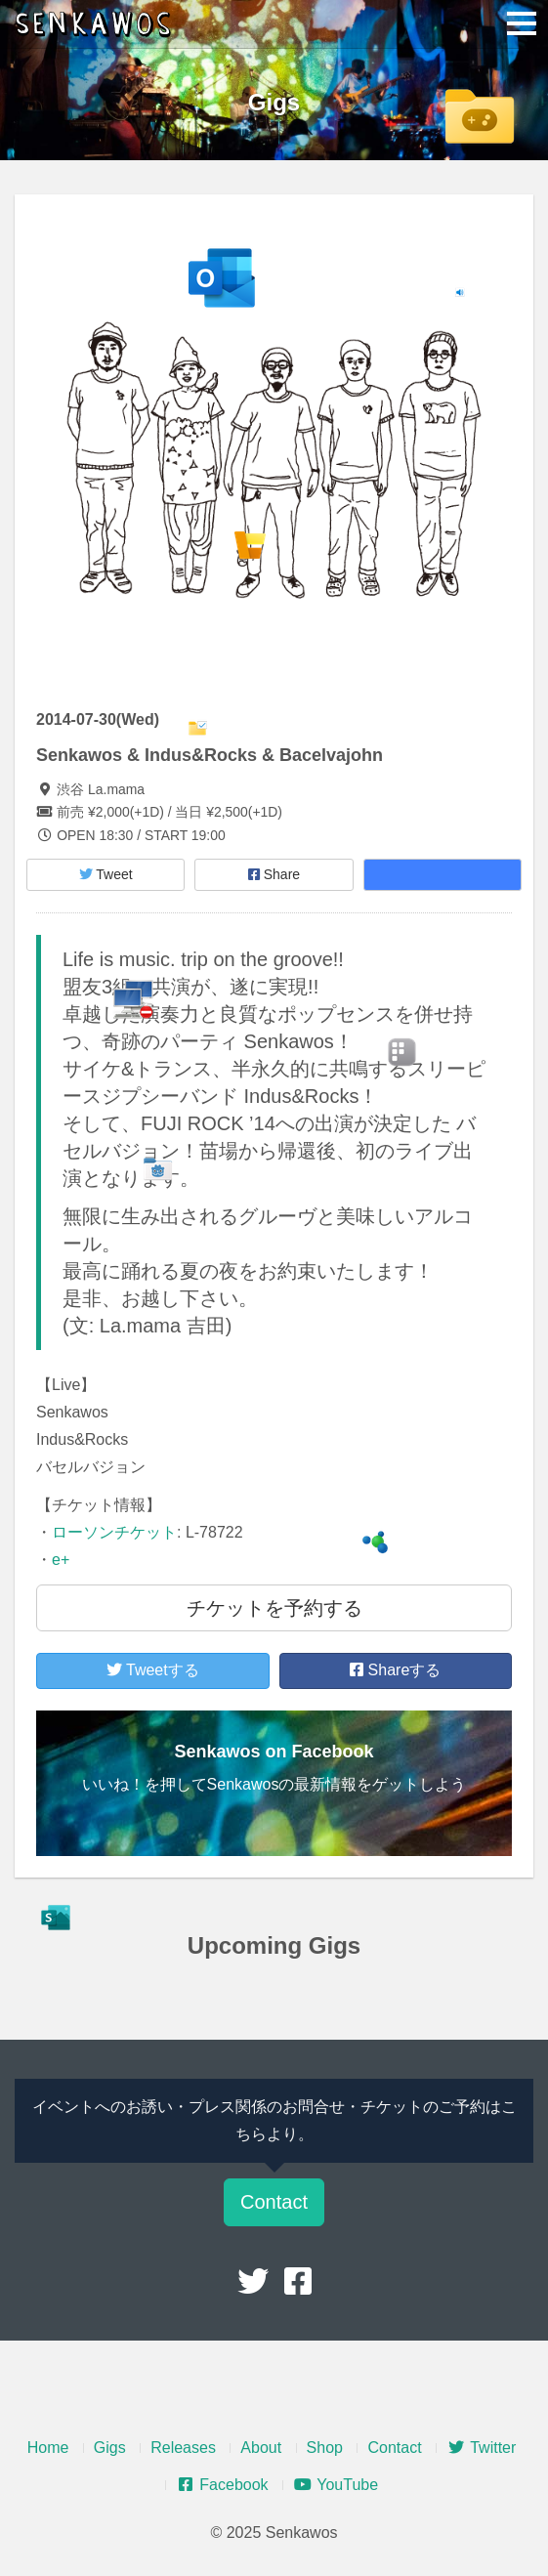 This screenshot has height=2576, width=548. What do you see at coordinates (250, 545) in the screenshot?
I see `open the commerce or shopping app` at bounding box center [250, 545].